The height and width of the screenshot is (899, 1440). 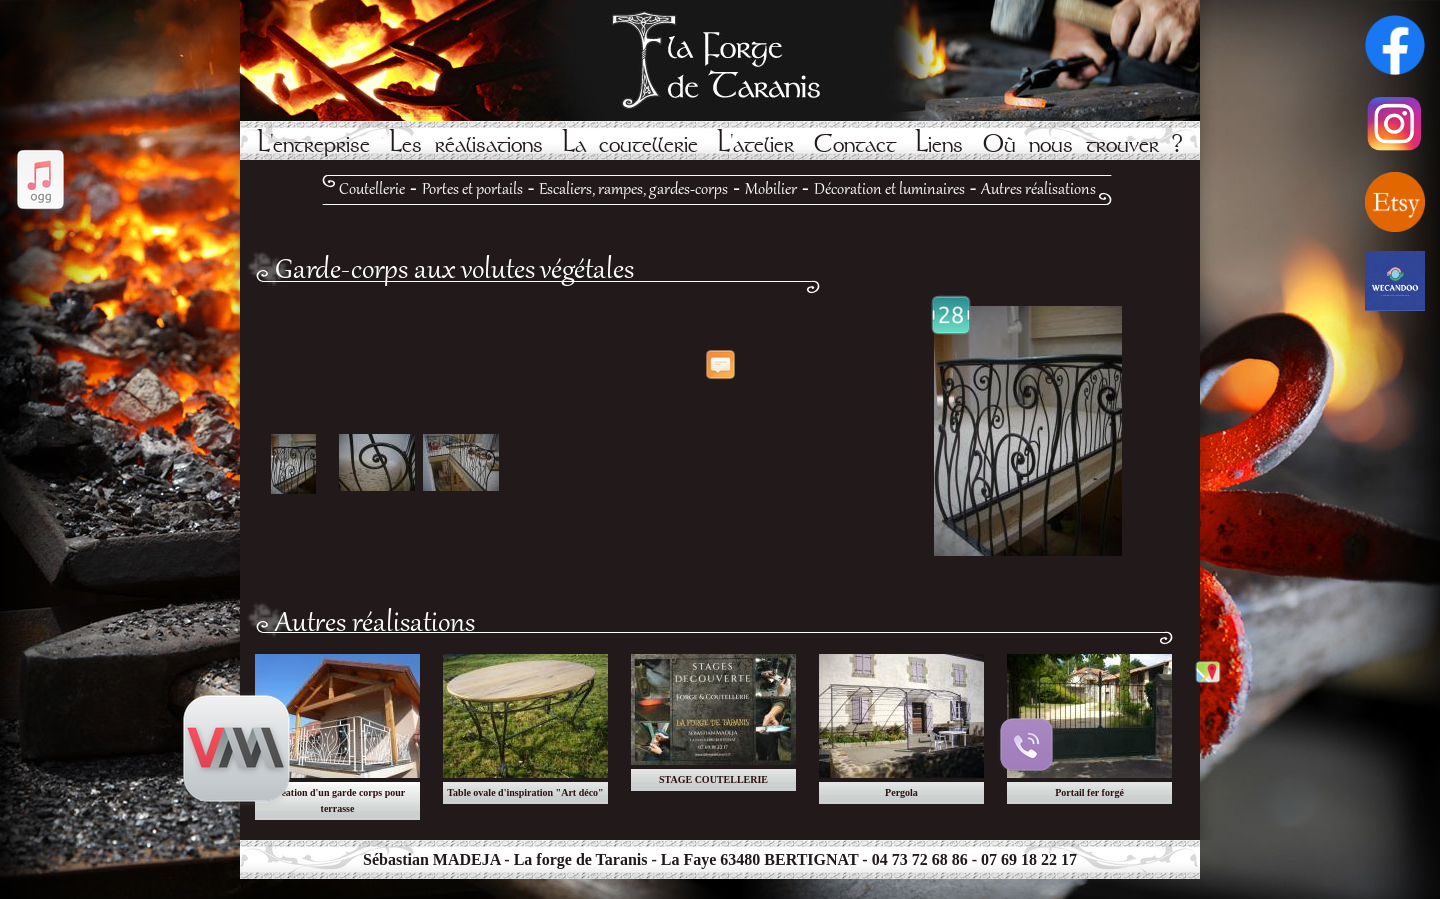 What do you see at coordinates (40, 179) in the screenshot?
I see `an ogg vorbis audio file` at bounding box center [40, 179].